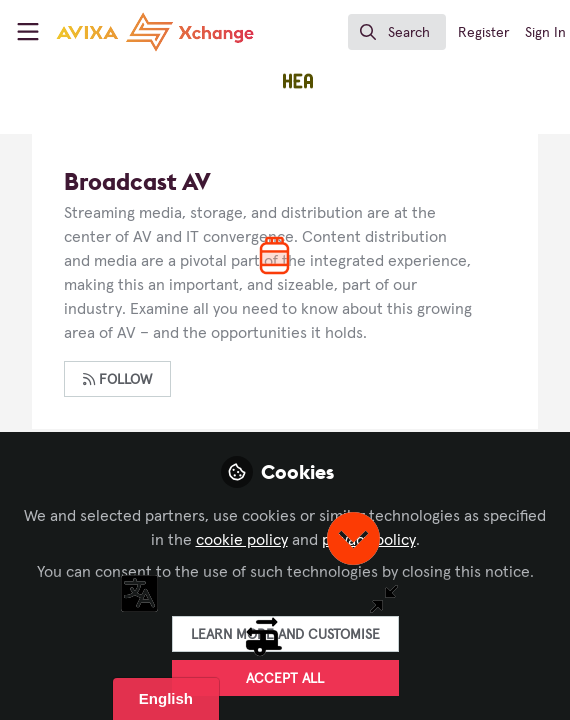 This screenshot has width=570, height=720. I want to click on indicates HTTP HEAD request method, so click(298, 81).